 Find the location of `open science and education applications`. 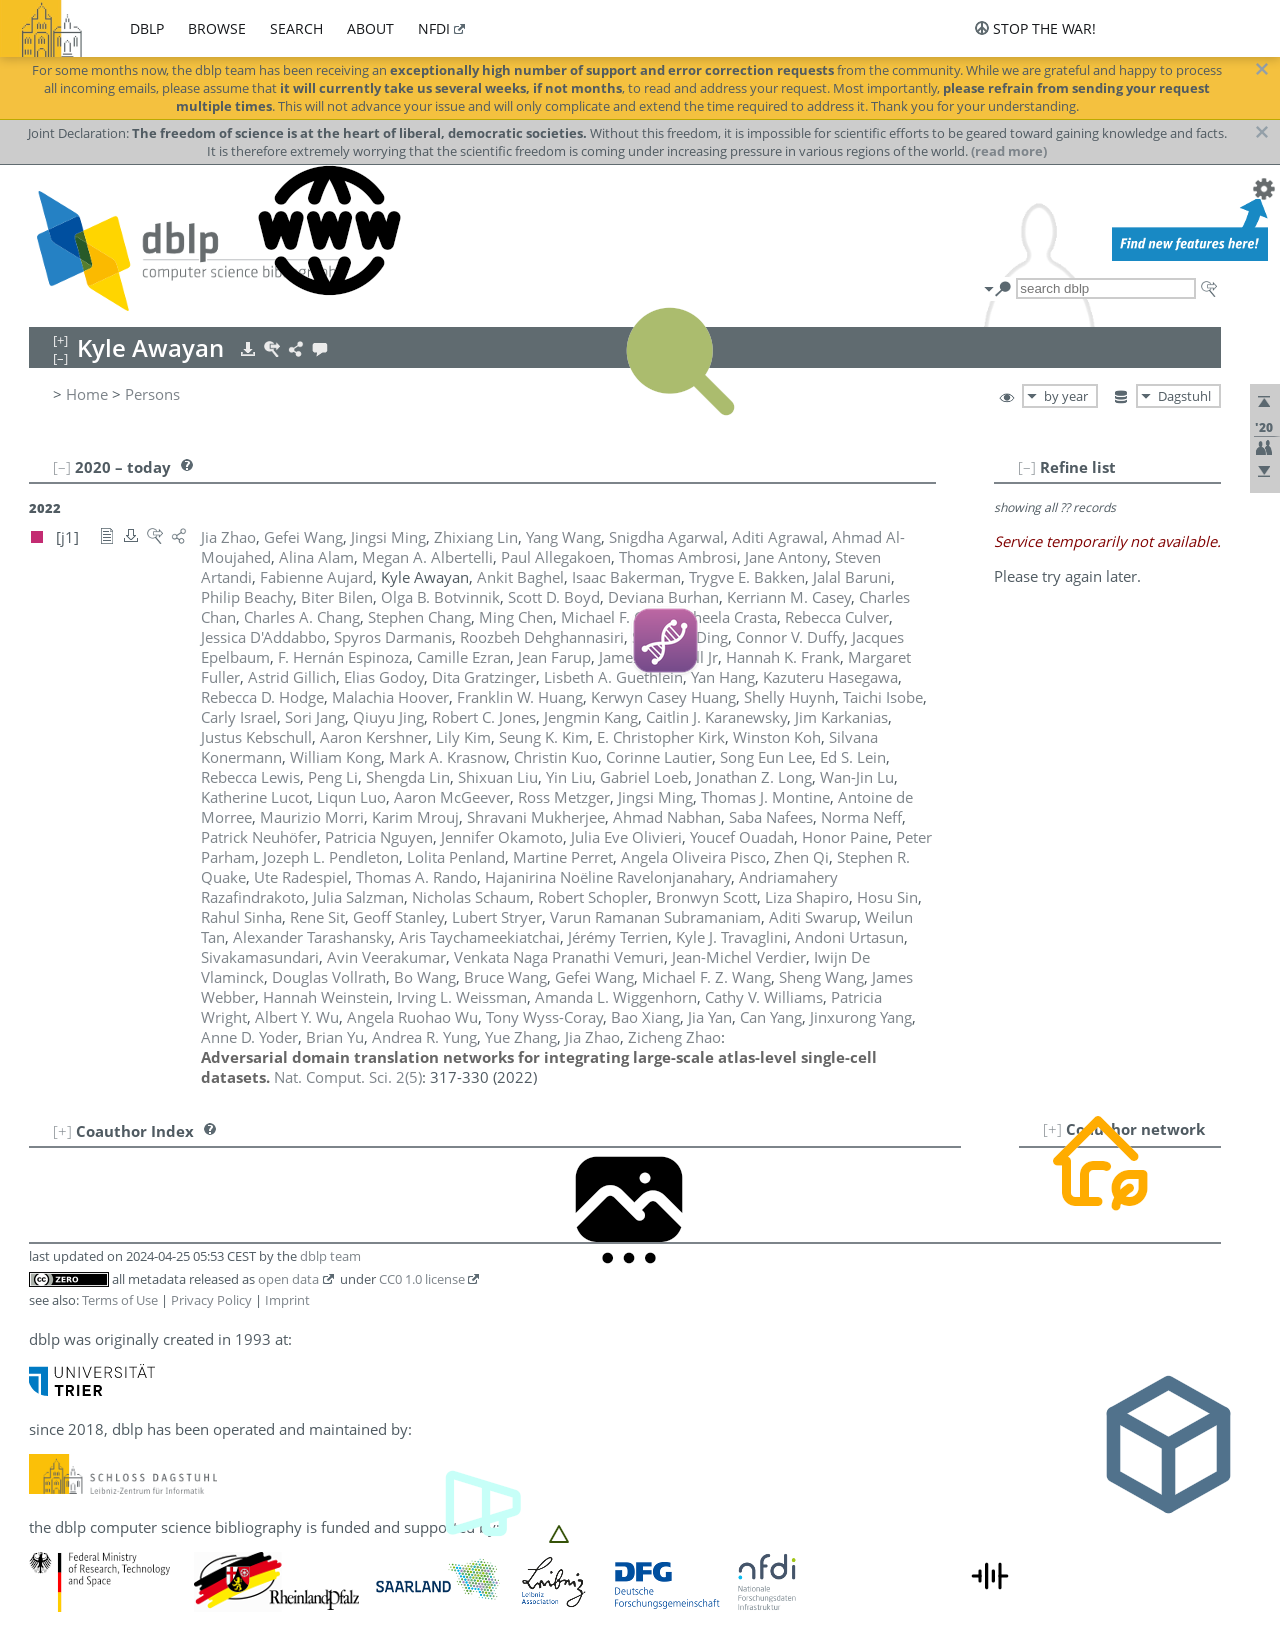

open science and education applications is located at coordinates (665, 640).